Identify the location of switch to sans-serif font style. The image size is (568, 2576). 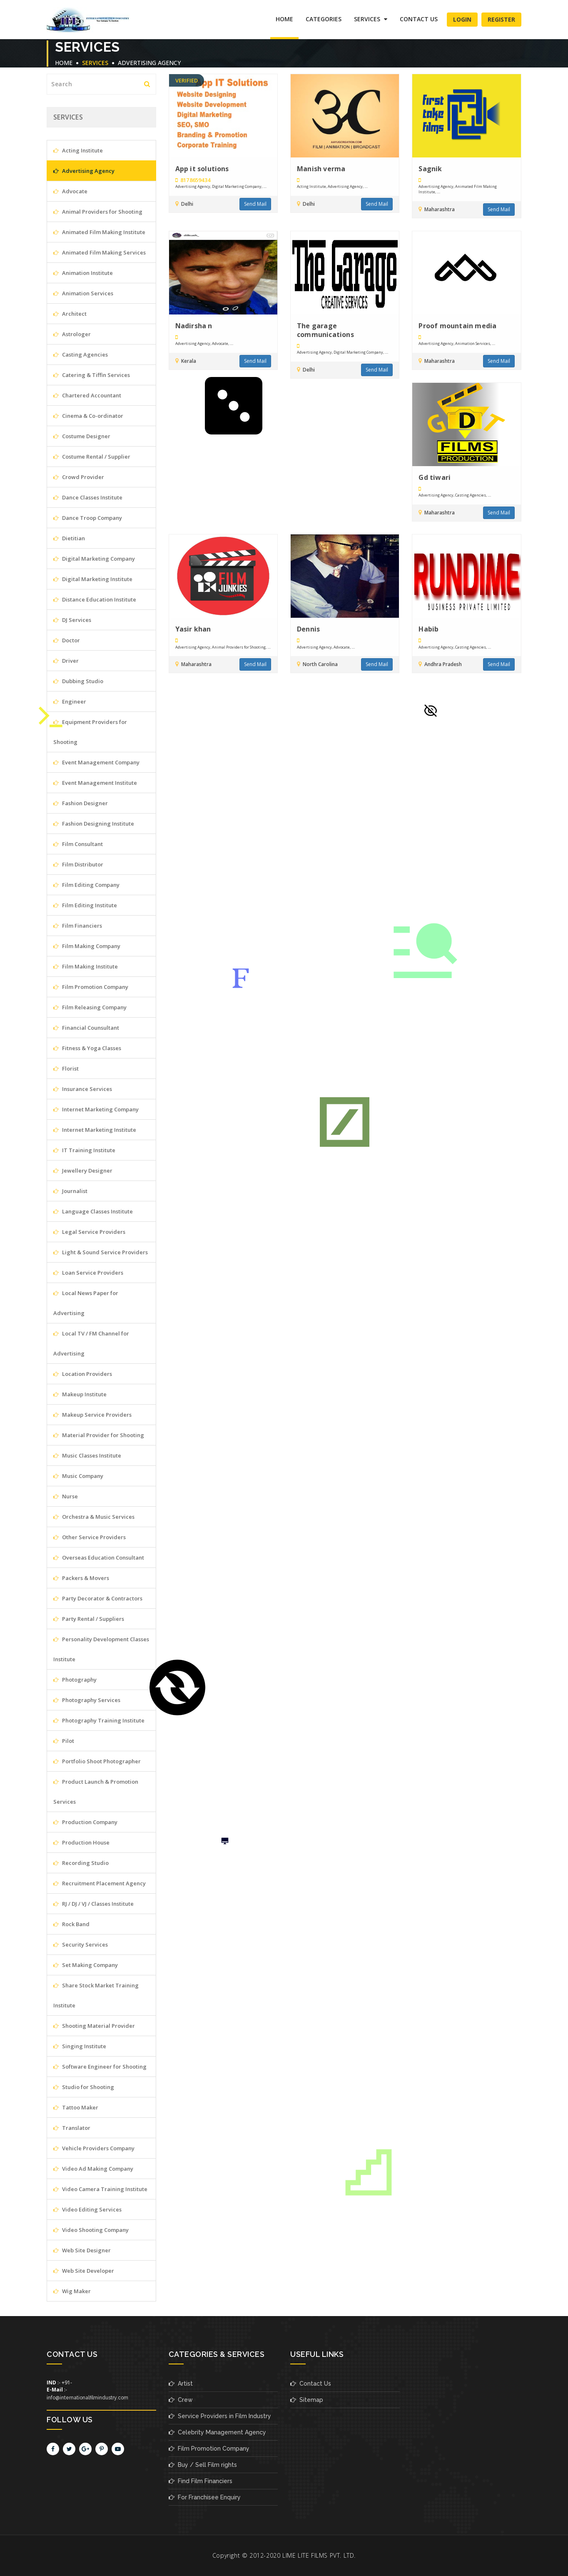
(241, 978).